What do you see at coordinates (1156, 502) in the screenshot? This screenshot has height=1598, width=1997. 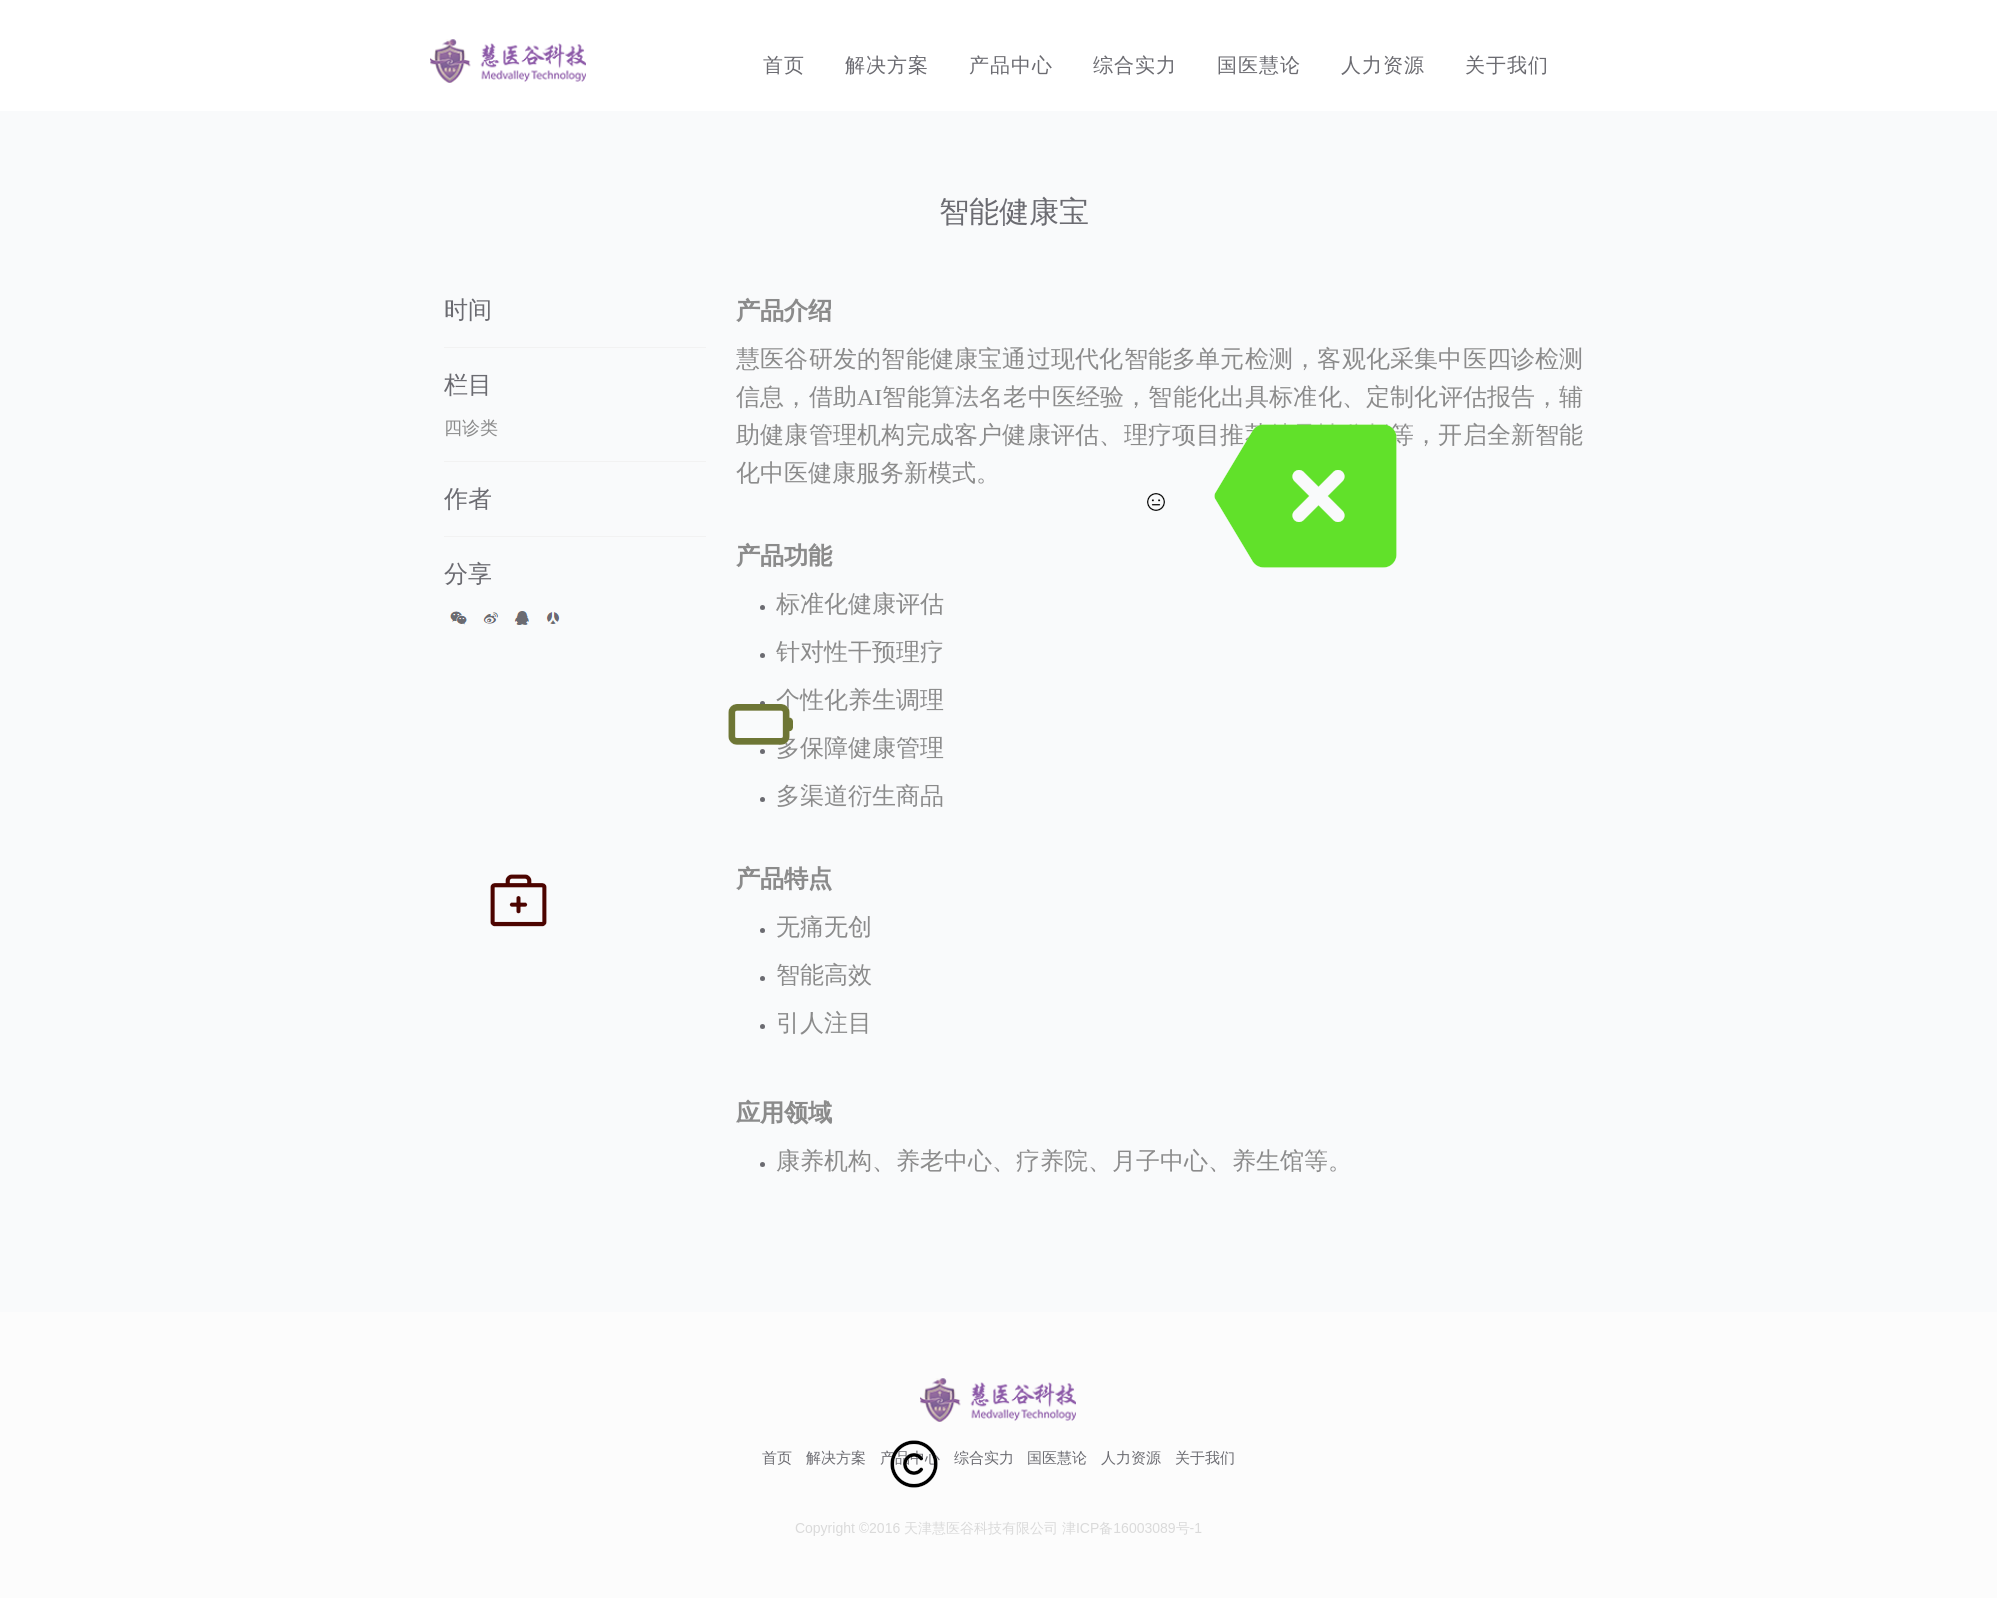 I see `rate your experience as neutral` at bounding box center [1156, 502].